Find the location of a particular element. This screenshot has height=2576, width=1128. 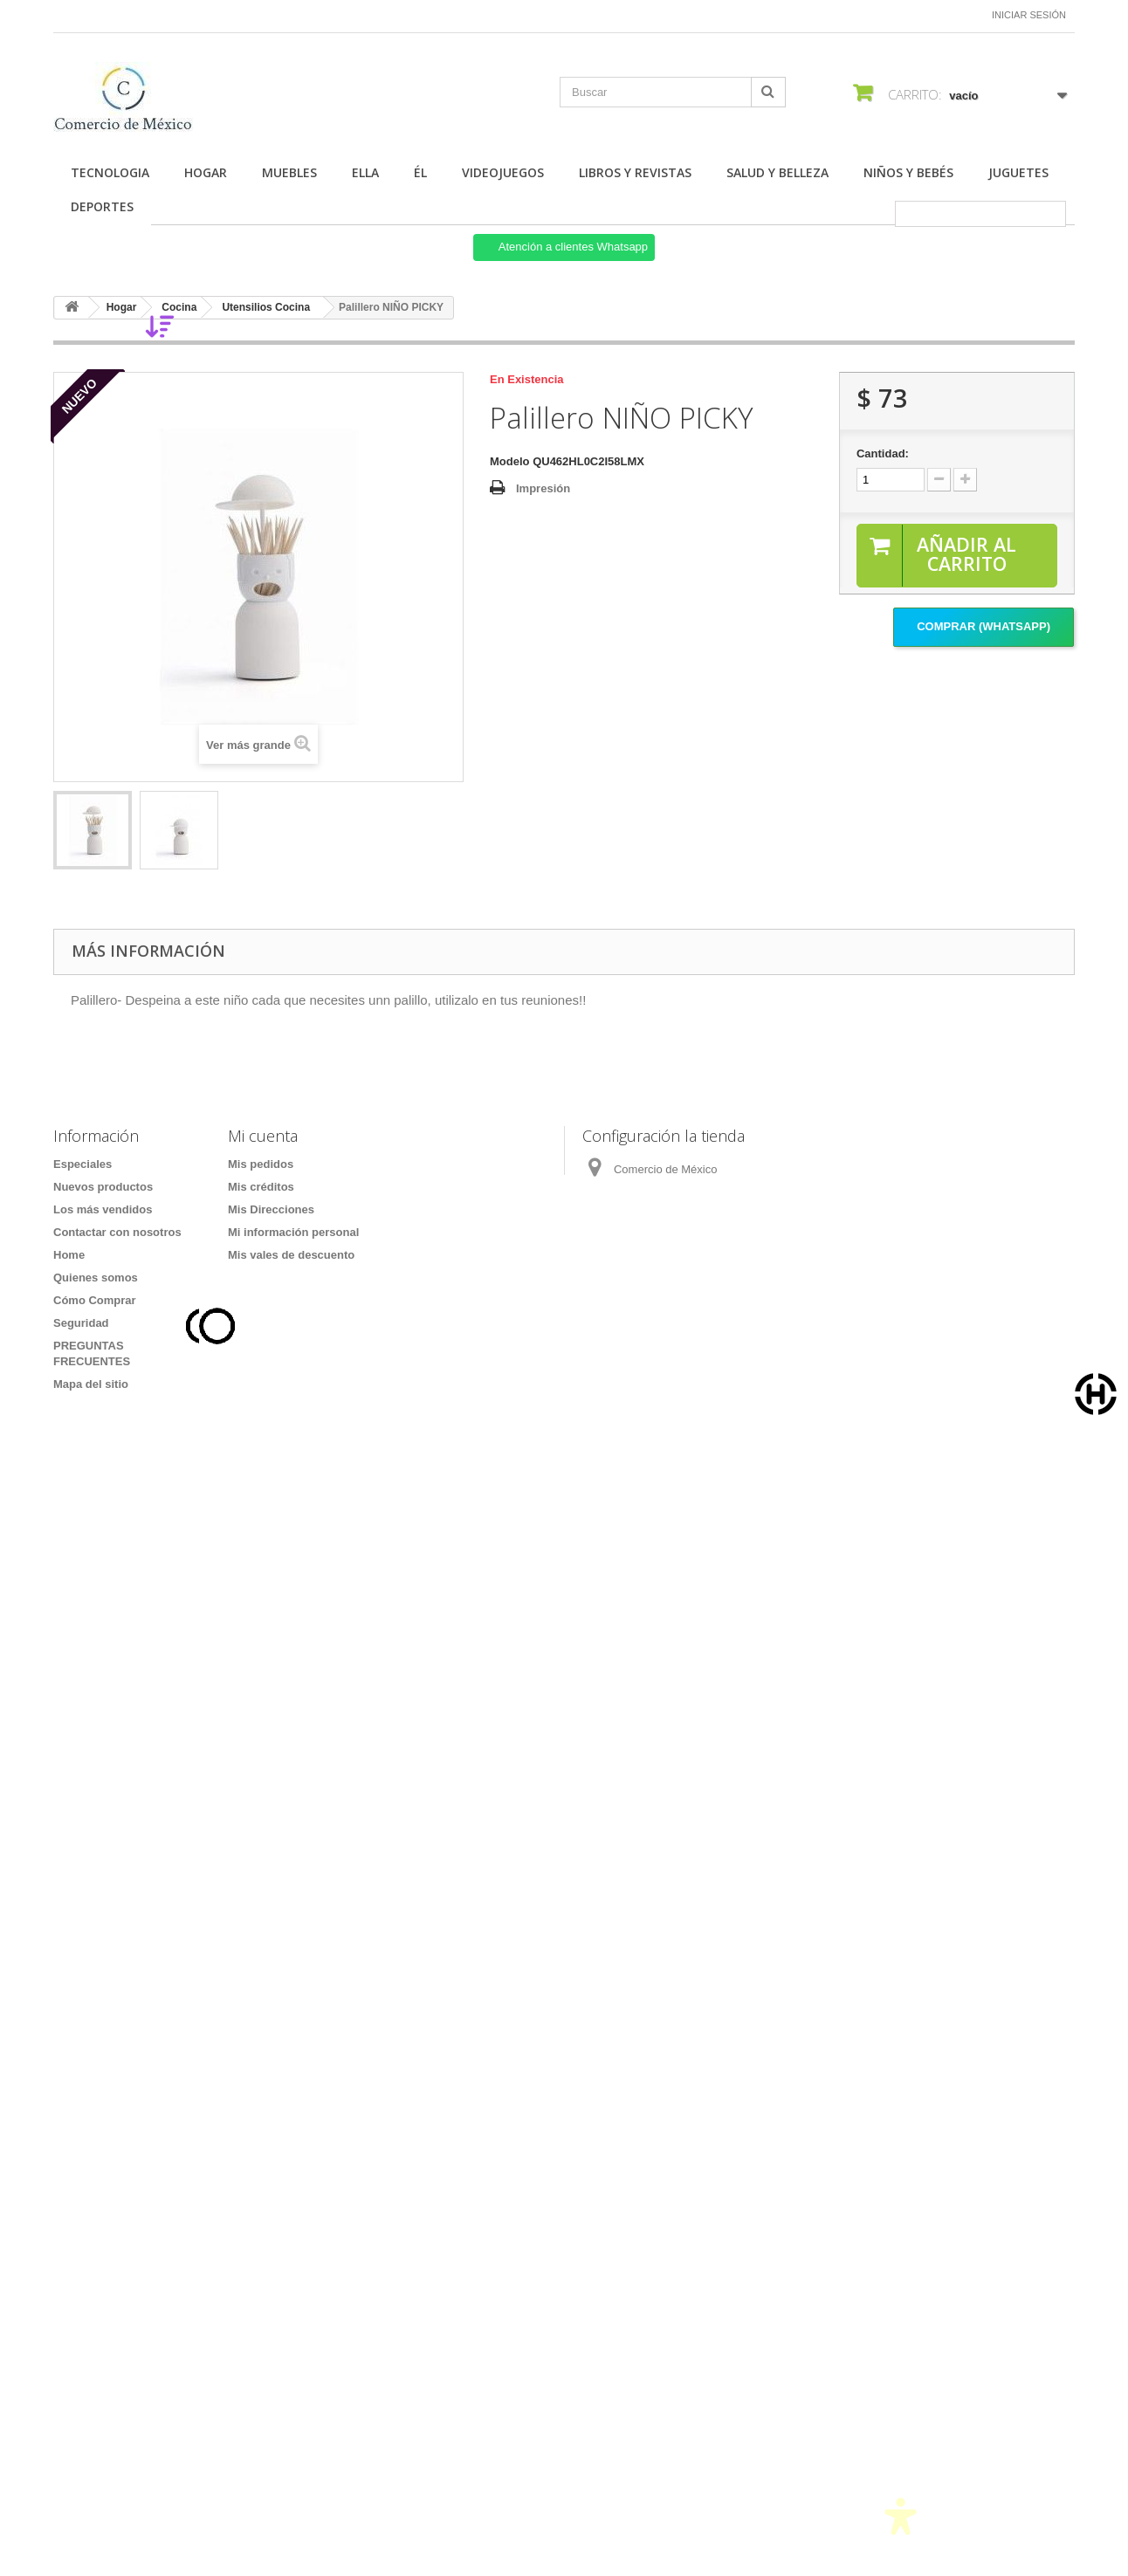

indicates a helipad or helicopter landing zone is located at coordinates (1096, 1394).